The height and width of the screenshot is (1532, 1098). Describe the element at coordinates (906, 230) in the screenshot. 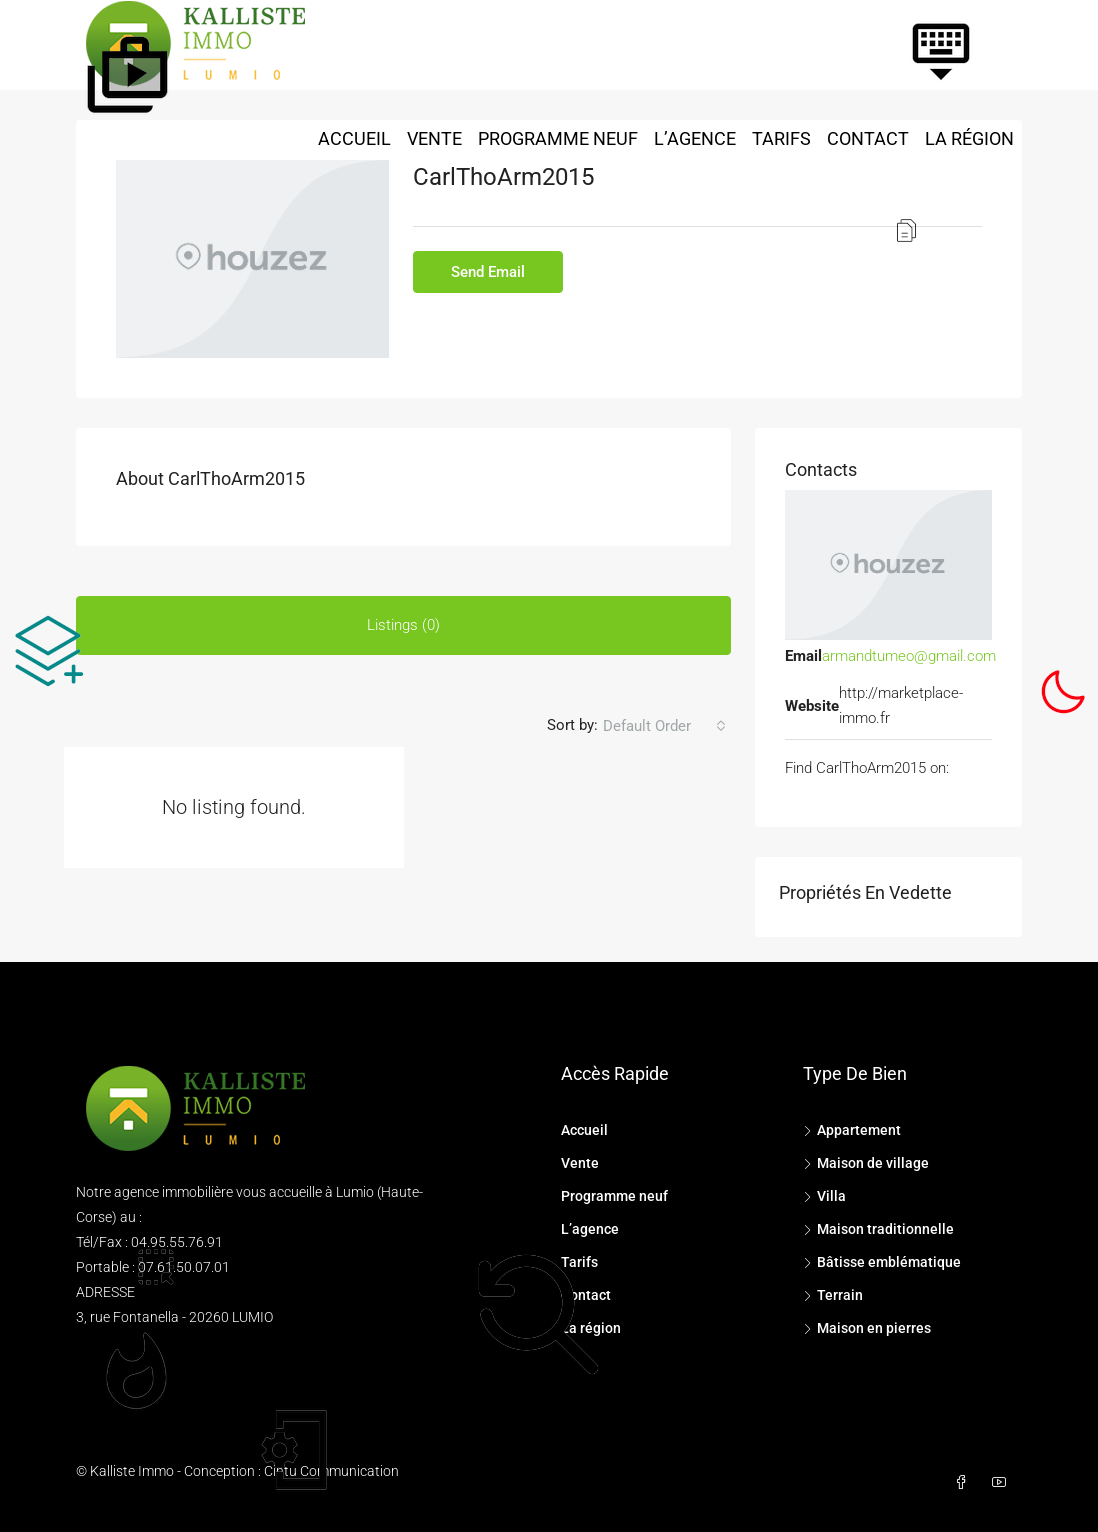

I see `view all documents` at that location.